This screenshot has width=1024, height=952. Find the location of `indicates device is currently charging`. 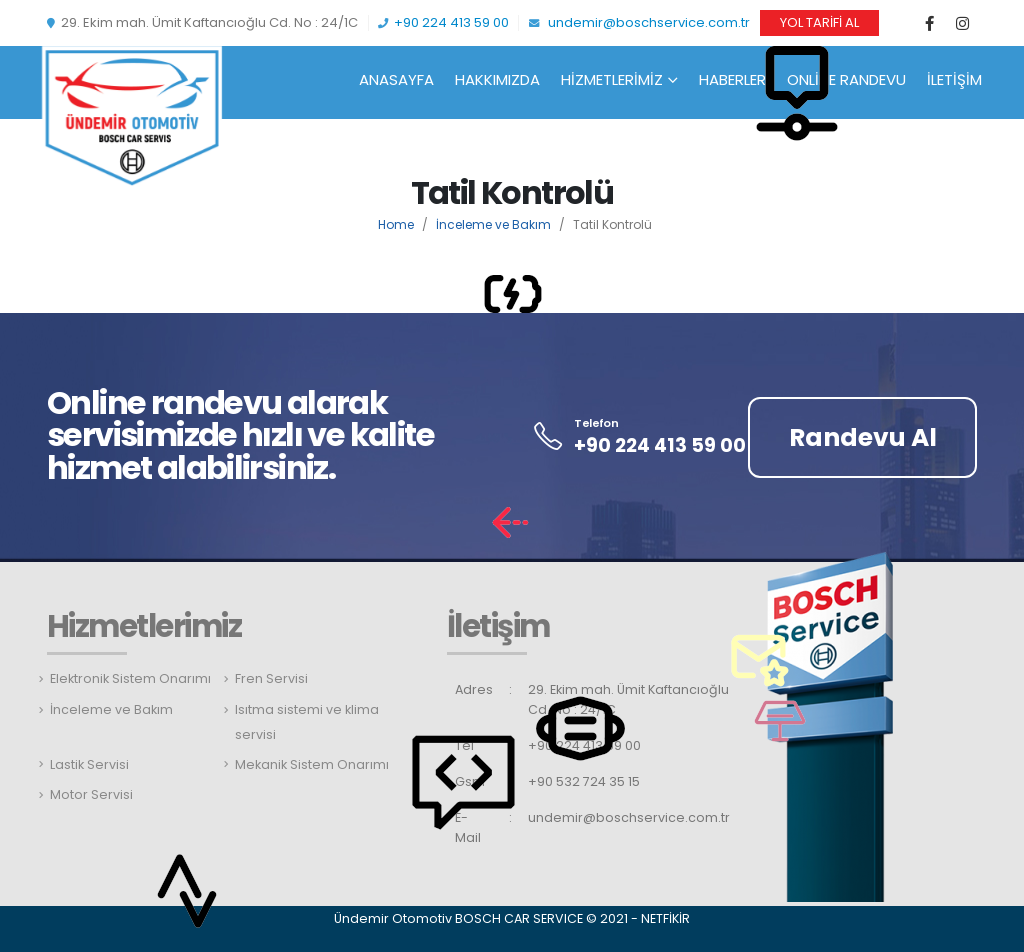

indicates device is currently charging is located at coordinates (513, 294).